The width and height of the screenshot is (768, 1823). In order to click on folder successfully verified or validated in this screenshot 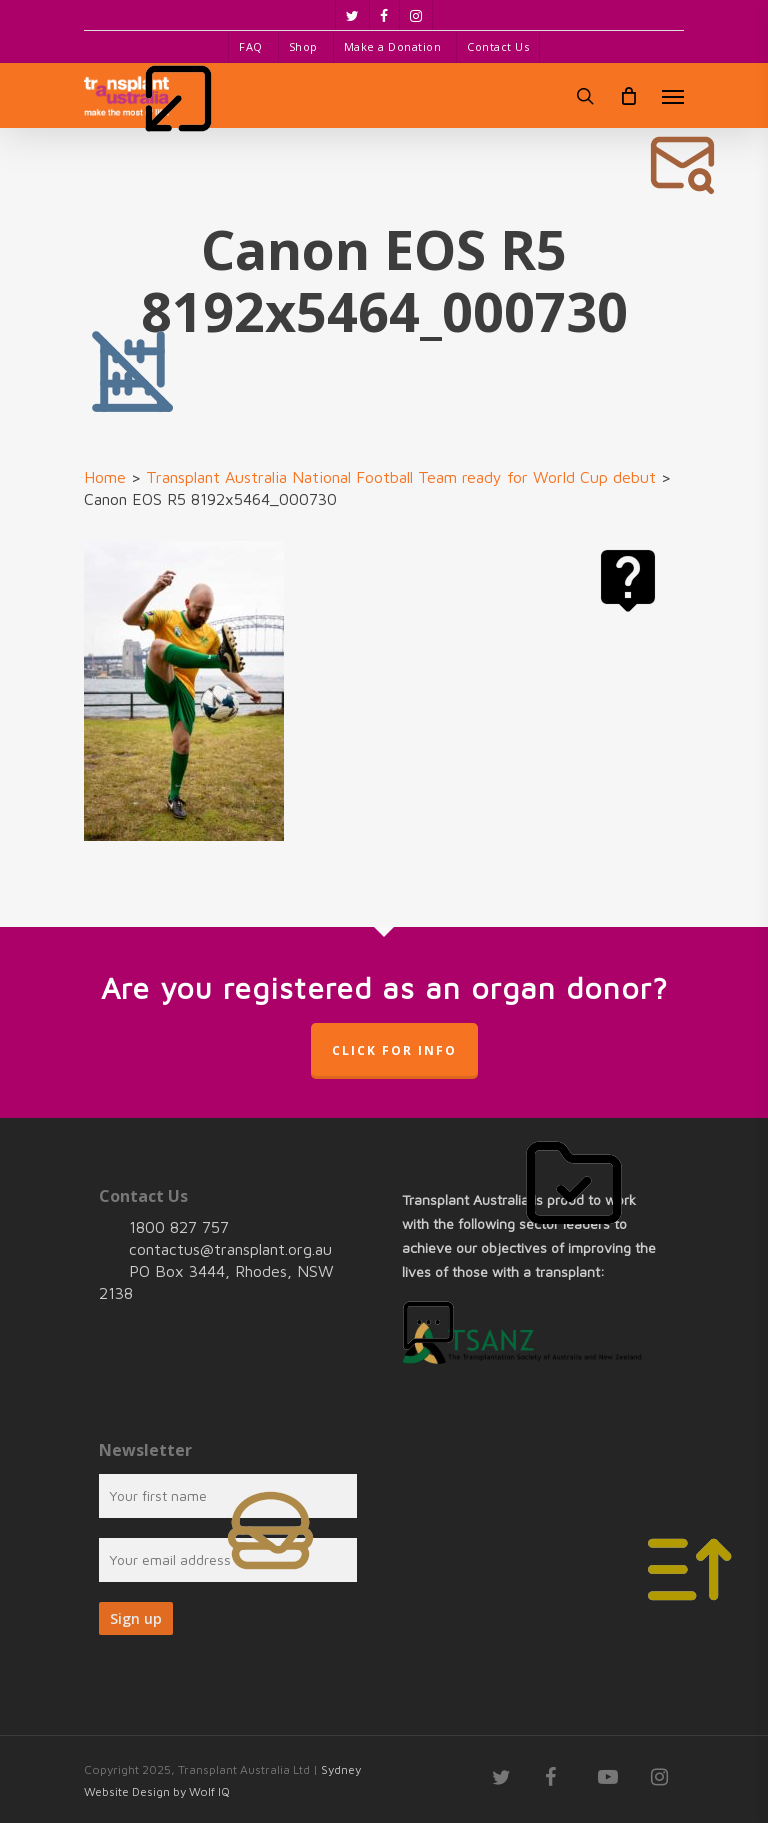, I will do `click(574, 1185)`.